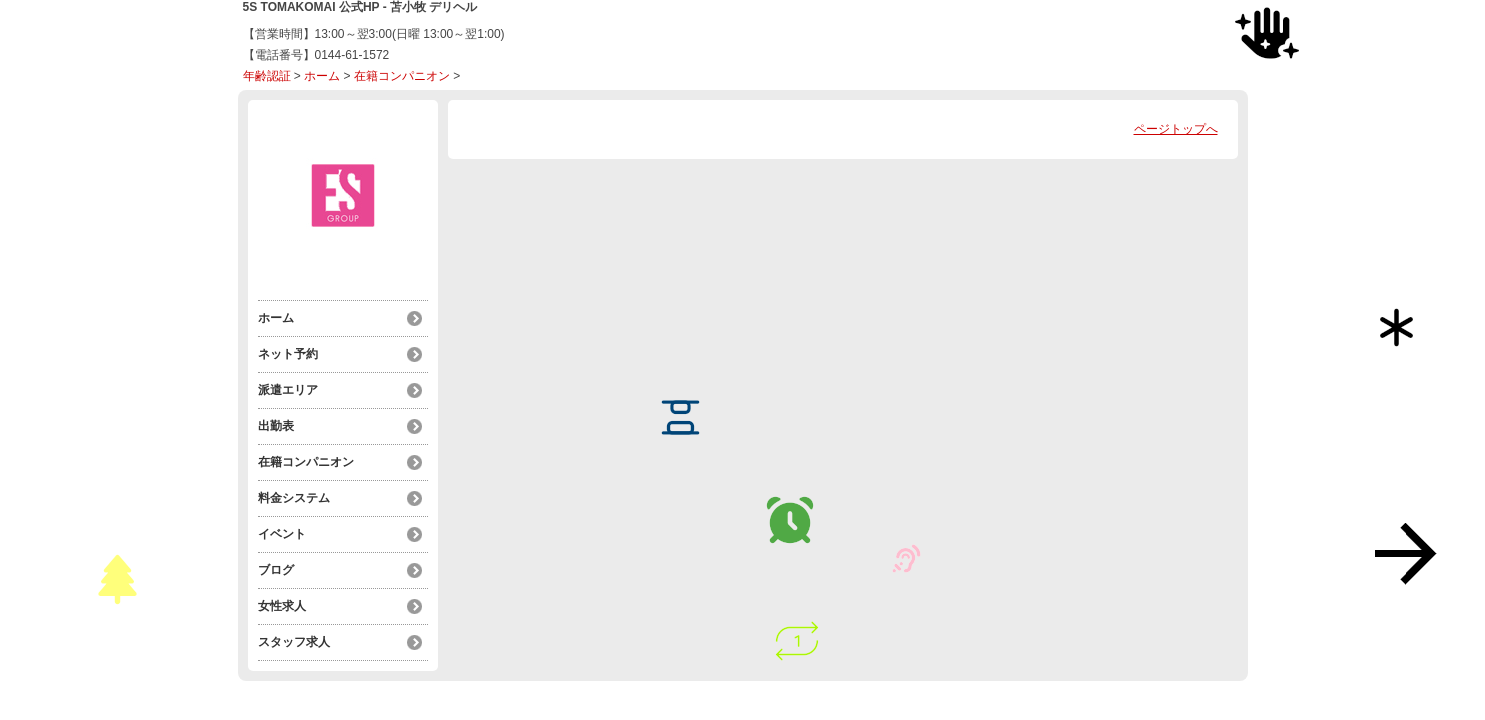 This screenshot has width=1485, height=720. Describe the element at coordinates (117, 579) in the screenshot. I see `access nature or outdoor categories` at that location.